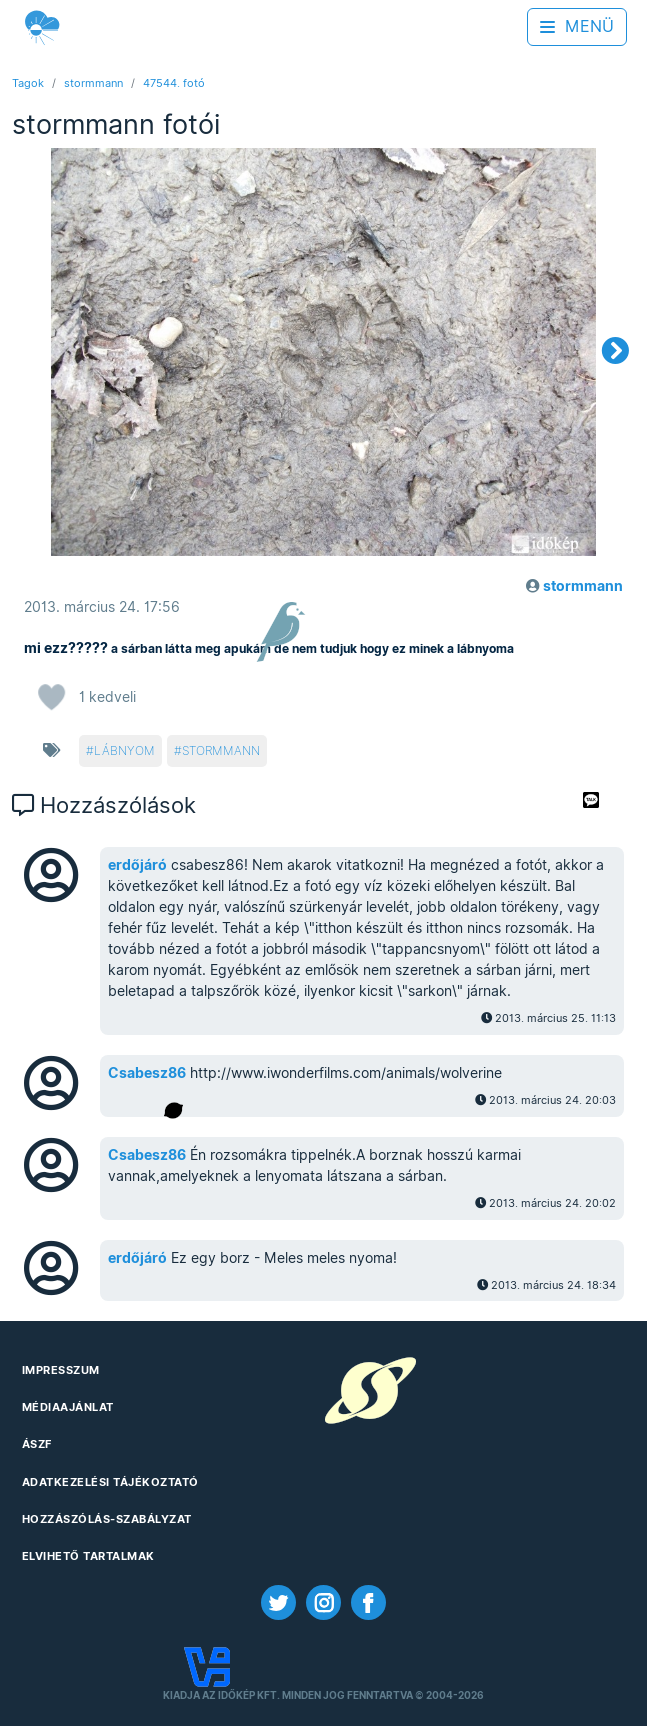 Image resolution: width=647 pixels, height=1726 pixels. I want to click on wagtail CMS logo, so click(281, 632).